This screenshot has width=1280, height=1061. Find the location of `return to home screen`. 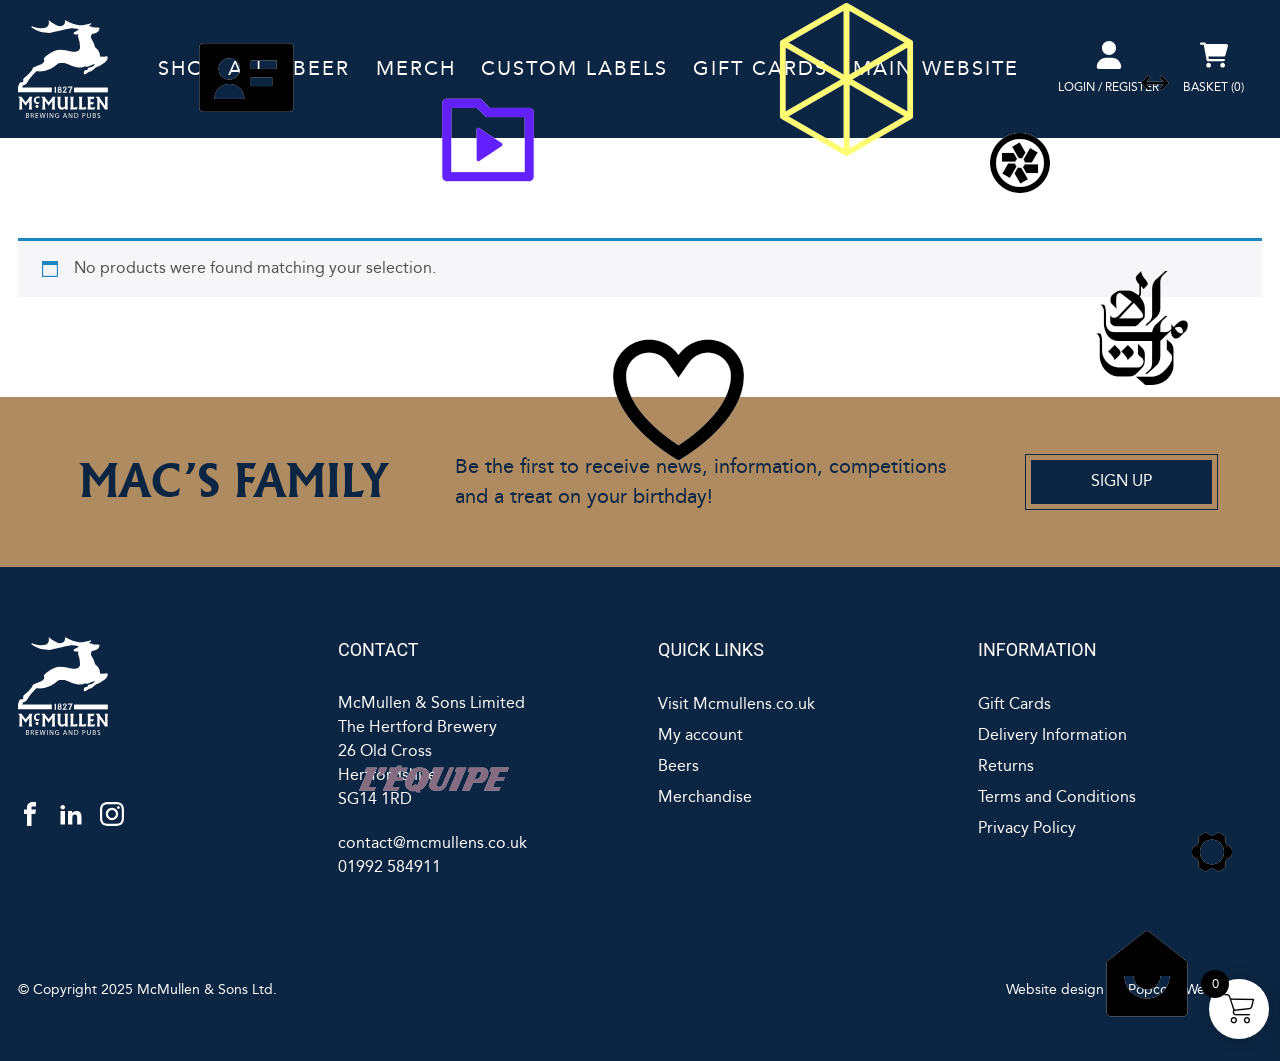

return to home screen is located at coordinates (1147, 976).